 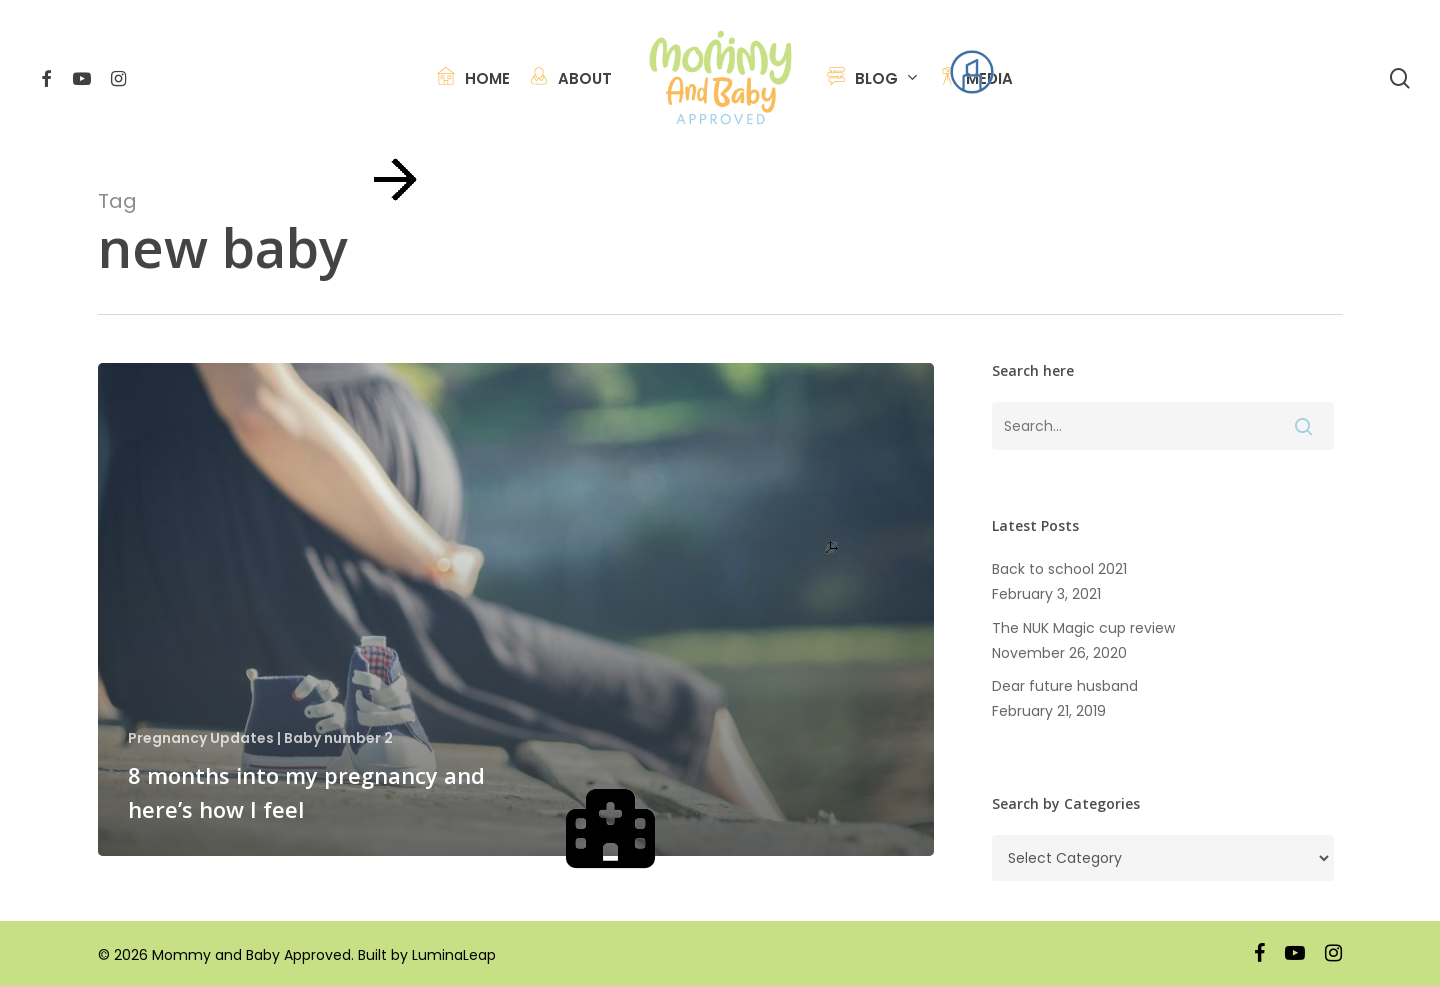 What do you see at coordinates (610, 828) in the screenshot?
I see `view nearby hospitals or medical facilities` at bounding box center [610, 828].